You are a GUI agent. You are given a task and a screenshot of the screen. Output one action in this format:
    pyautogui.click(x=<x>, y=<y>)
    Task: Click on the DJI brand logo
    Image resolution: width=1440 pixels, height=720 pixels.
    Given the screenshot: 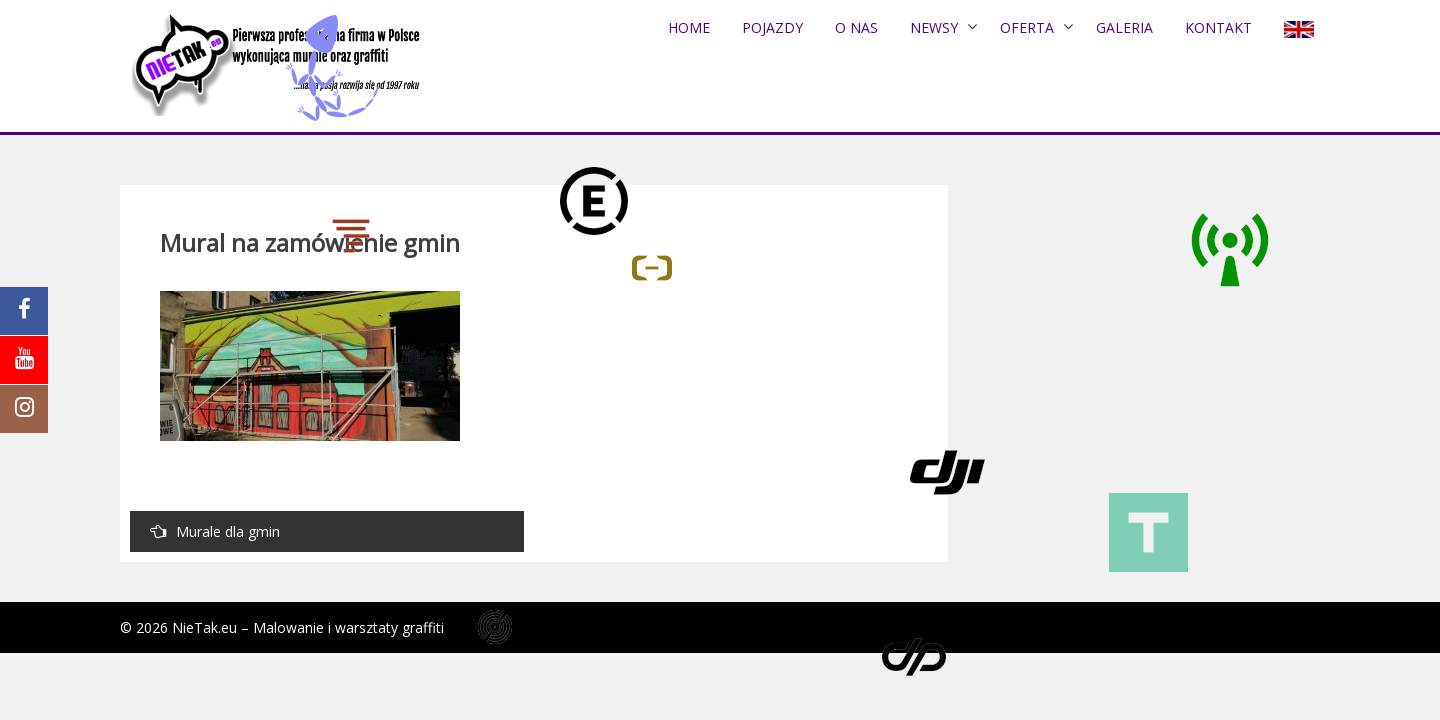 What is the action you would take?
    pyautogui.click(x=947, y=472)
    